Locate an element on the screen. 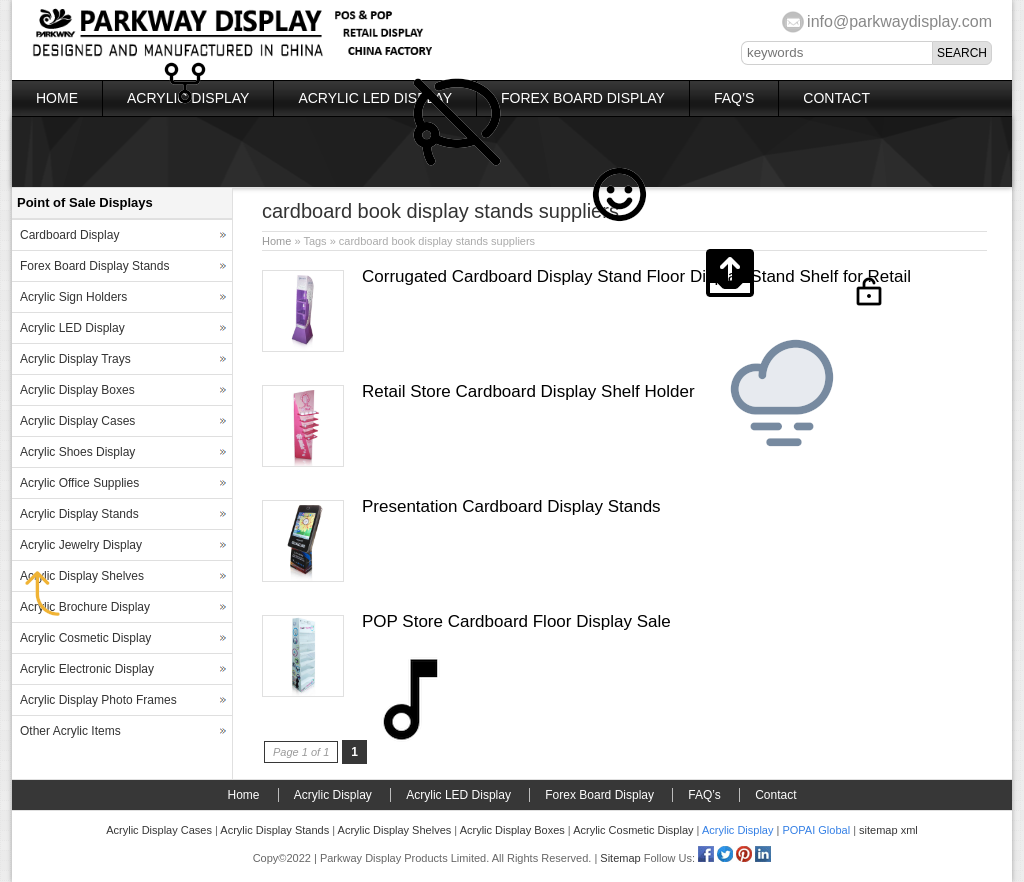 This screenshot has width=1024, height=882. indicates foggy weather conditions is located at coordinates (782, 391).